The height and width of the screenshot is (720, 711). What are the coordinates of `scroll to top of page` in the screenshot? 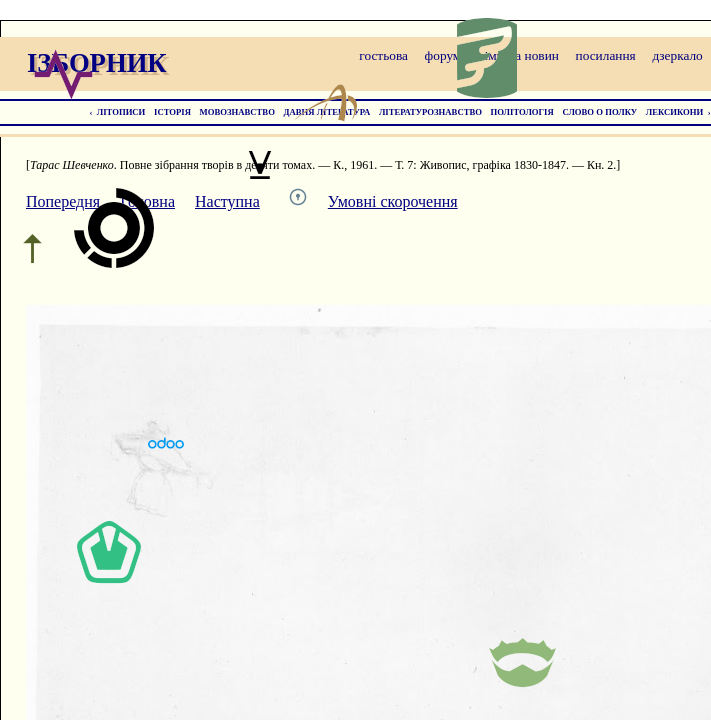 It's located at (32, 248).